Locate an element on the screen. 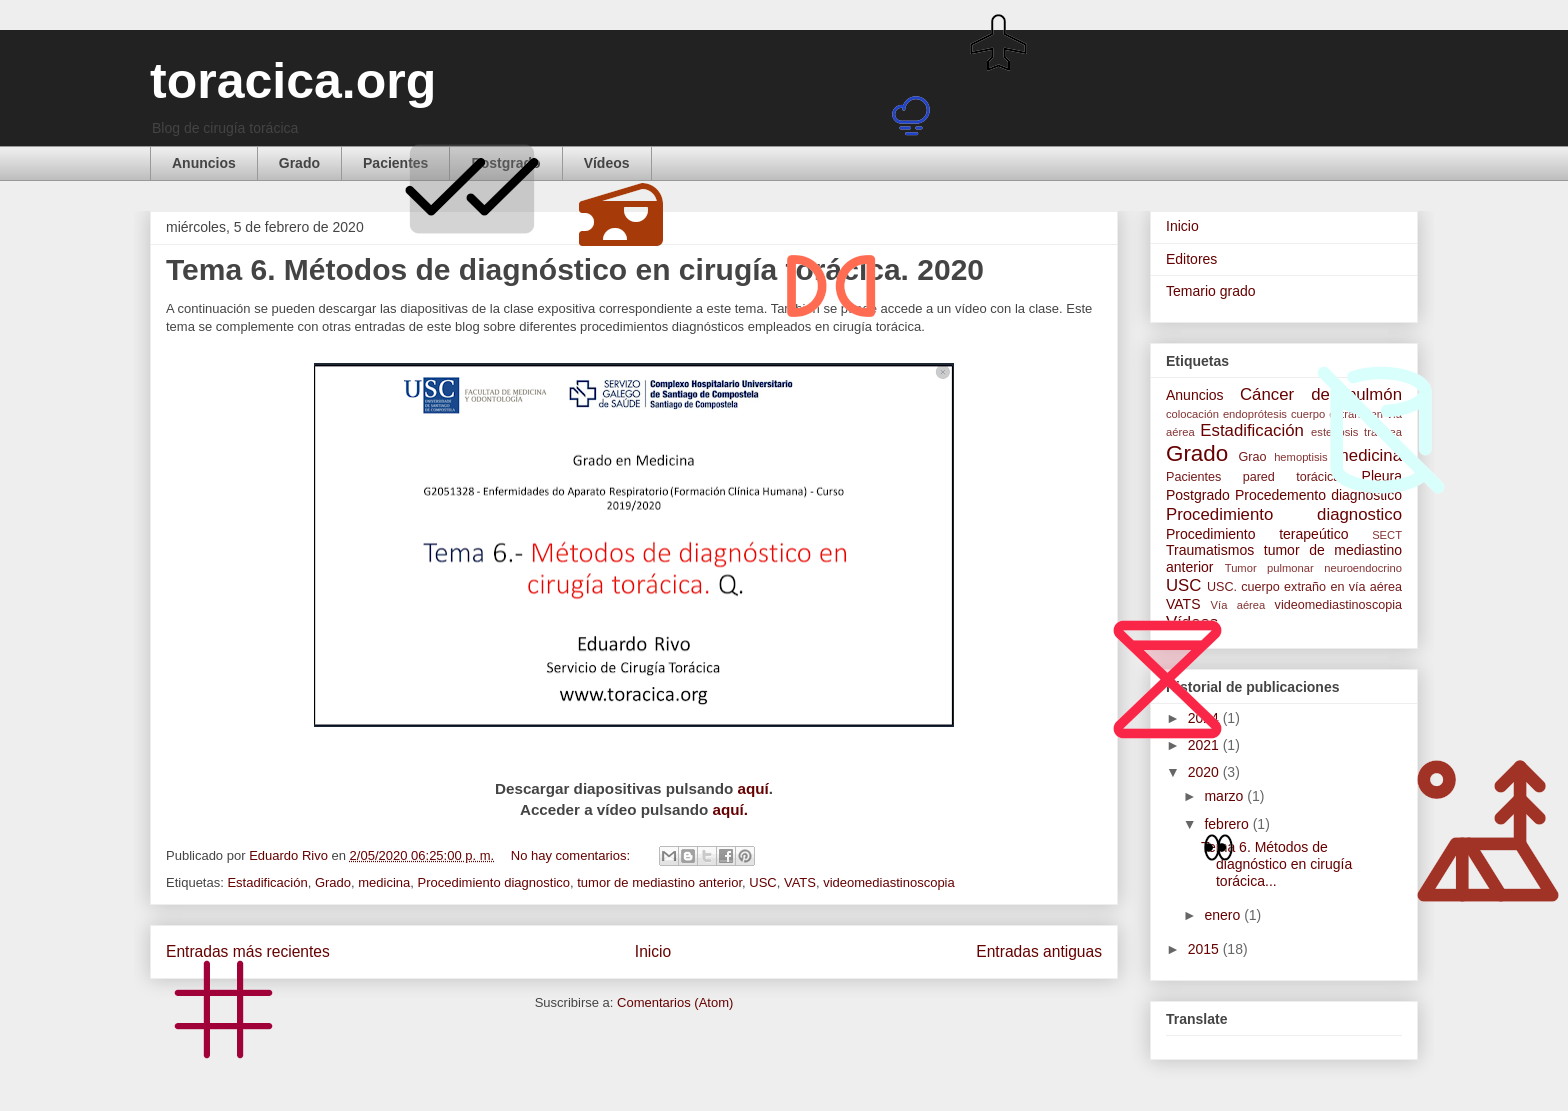 Image resolution: width=1568 pixels, height=1111 pixels. indicates foggy weather conditions is located at coordinates (911, 115).